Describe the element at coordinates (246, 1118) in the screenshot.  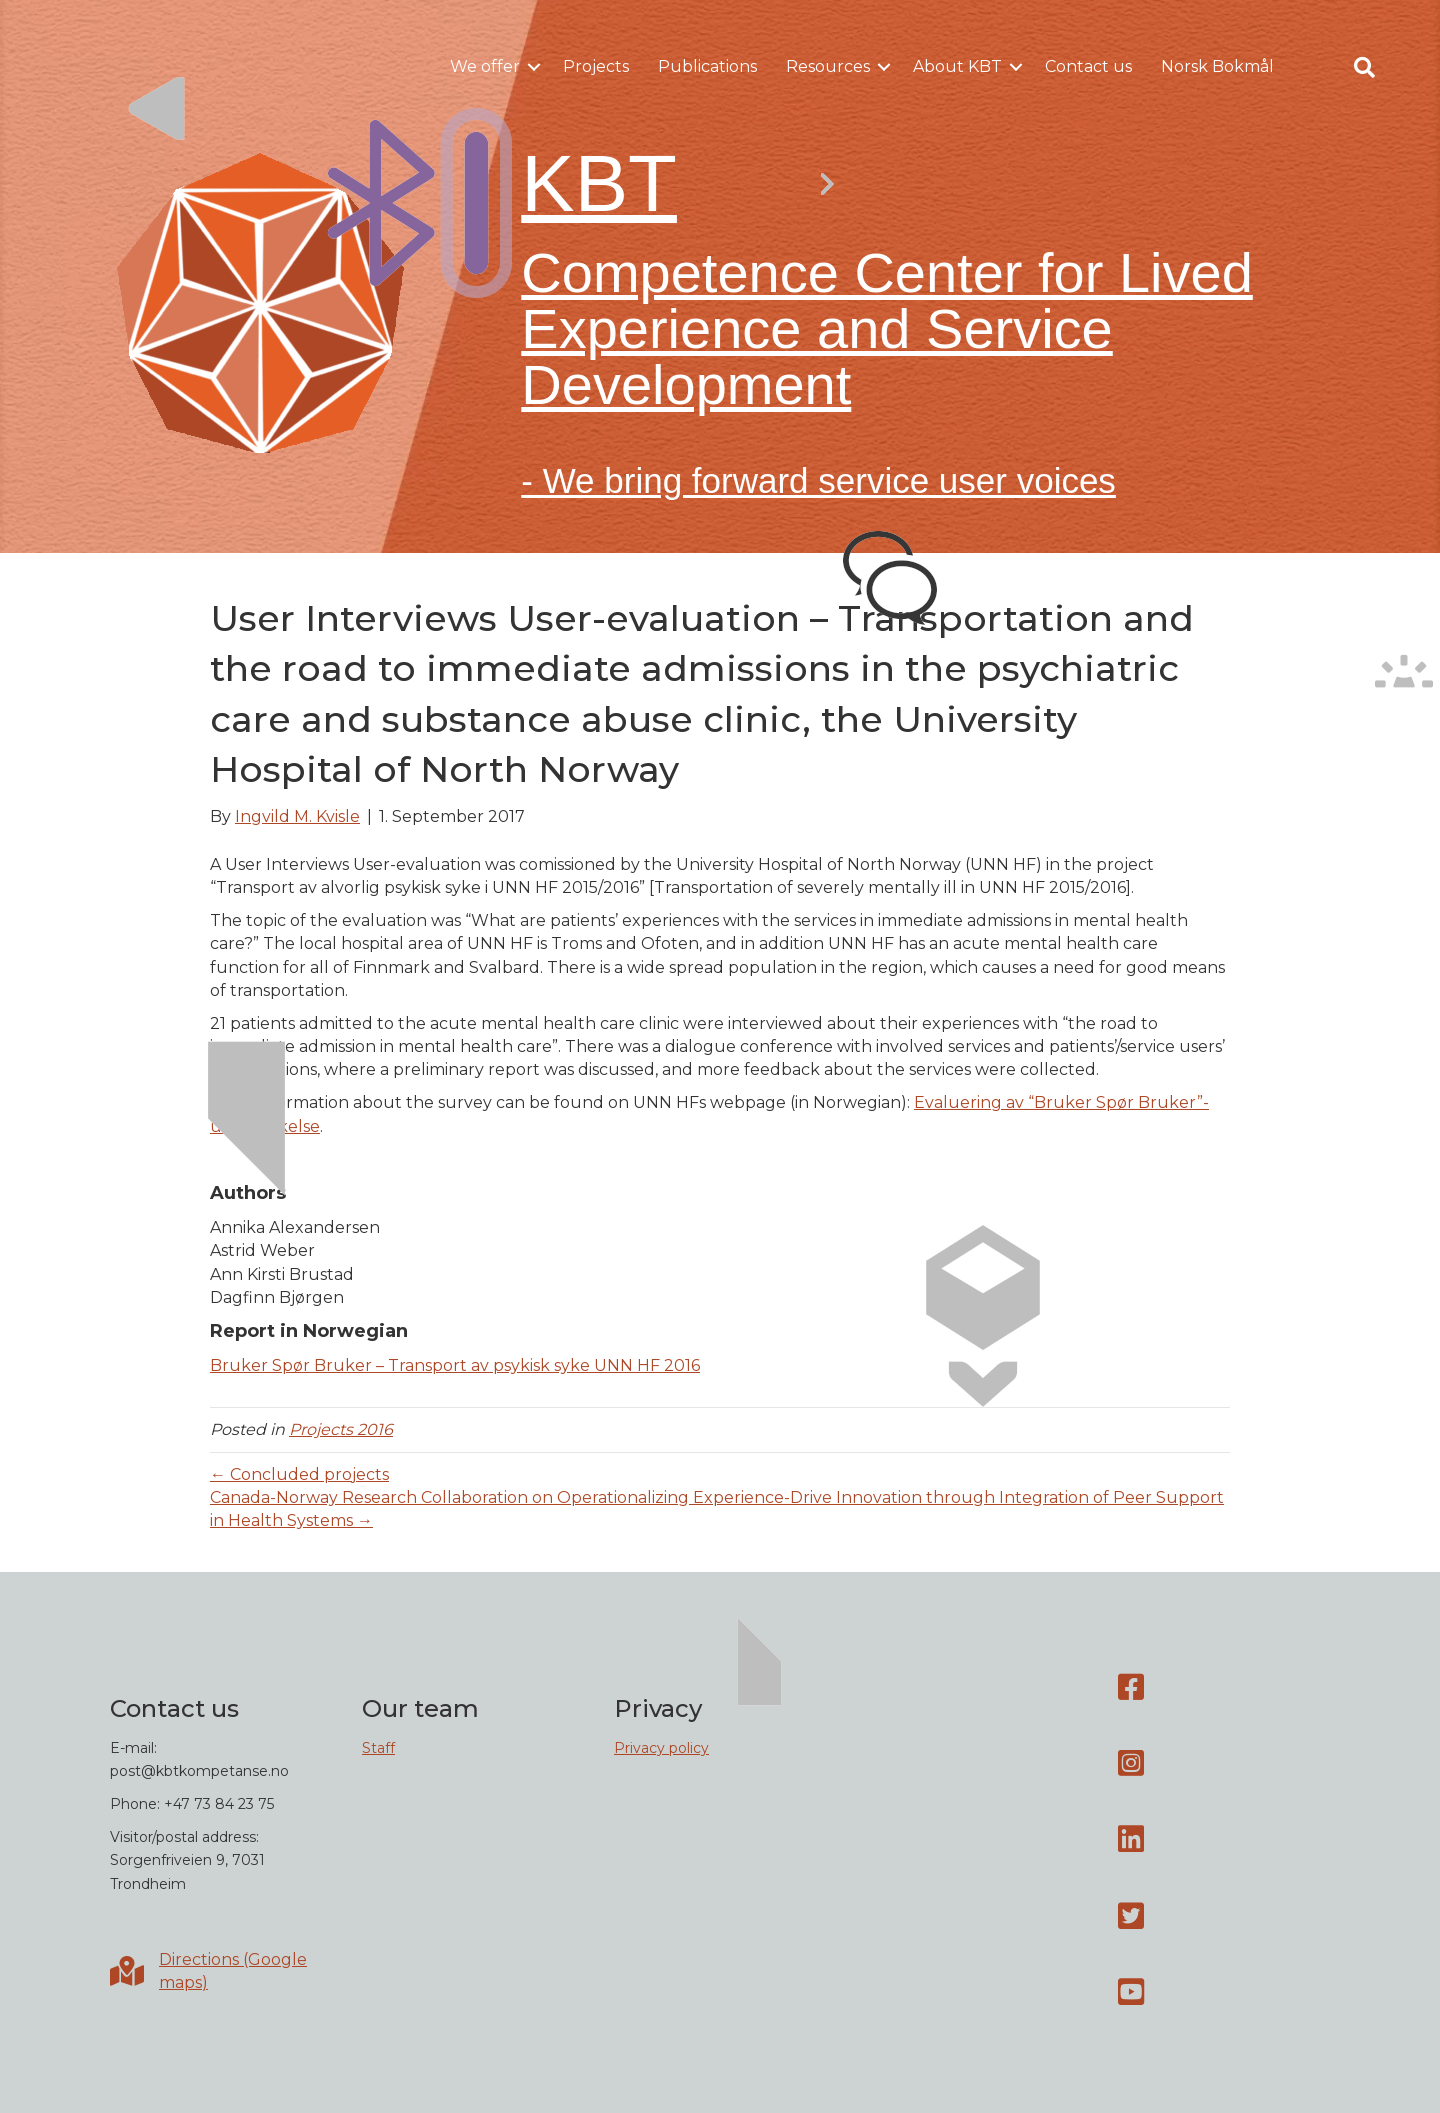
I see `set the starting point of a text selection` at that location.